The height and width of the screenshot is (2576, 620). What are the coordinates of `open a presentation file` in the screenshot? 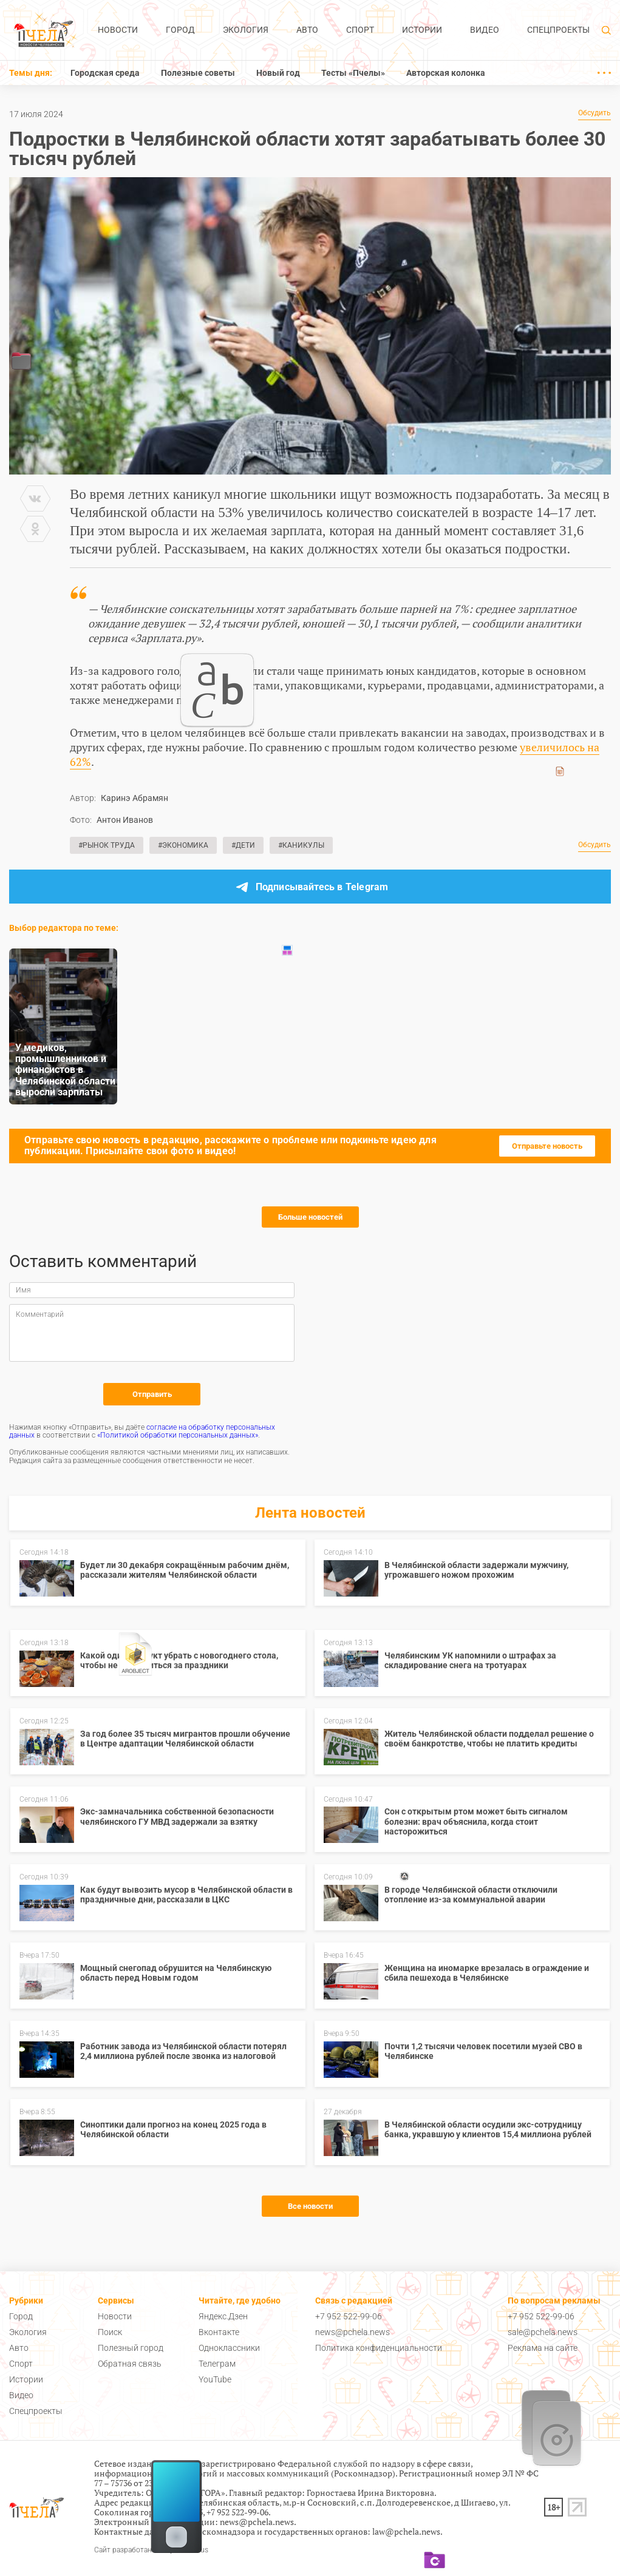 It's located at (560, 771).